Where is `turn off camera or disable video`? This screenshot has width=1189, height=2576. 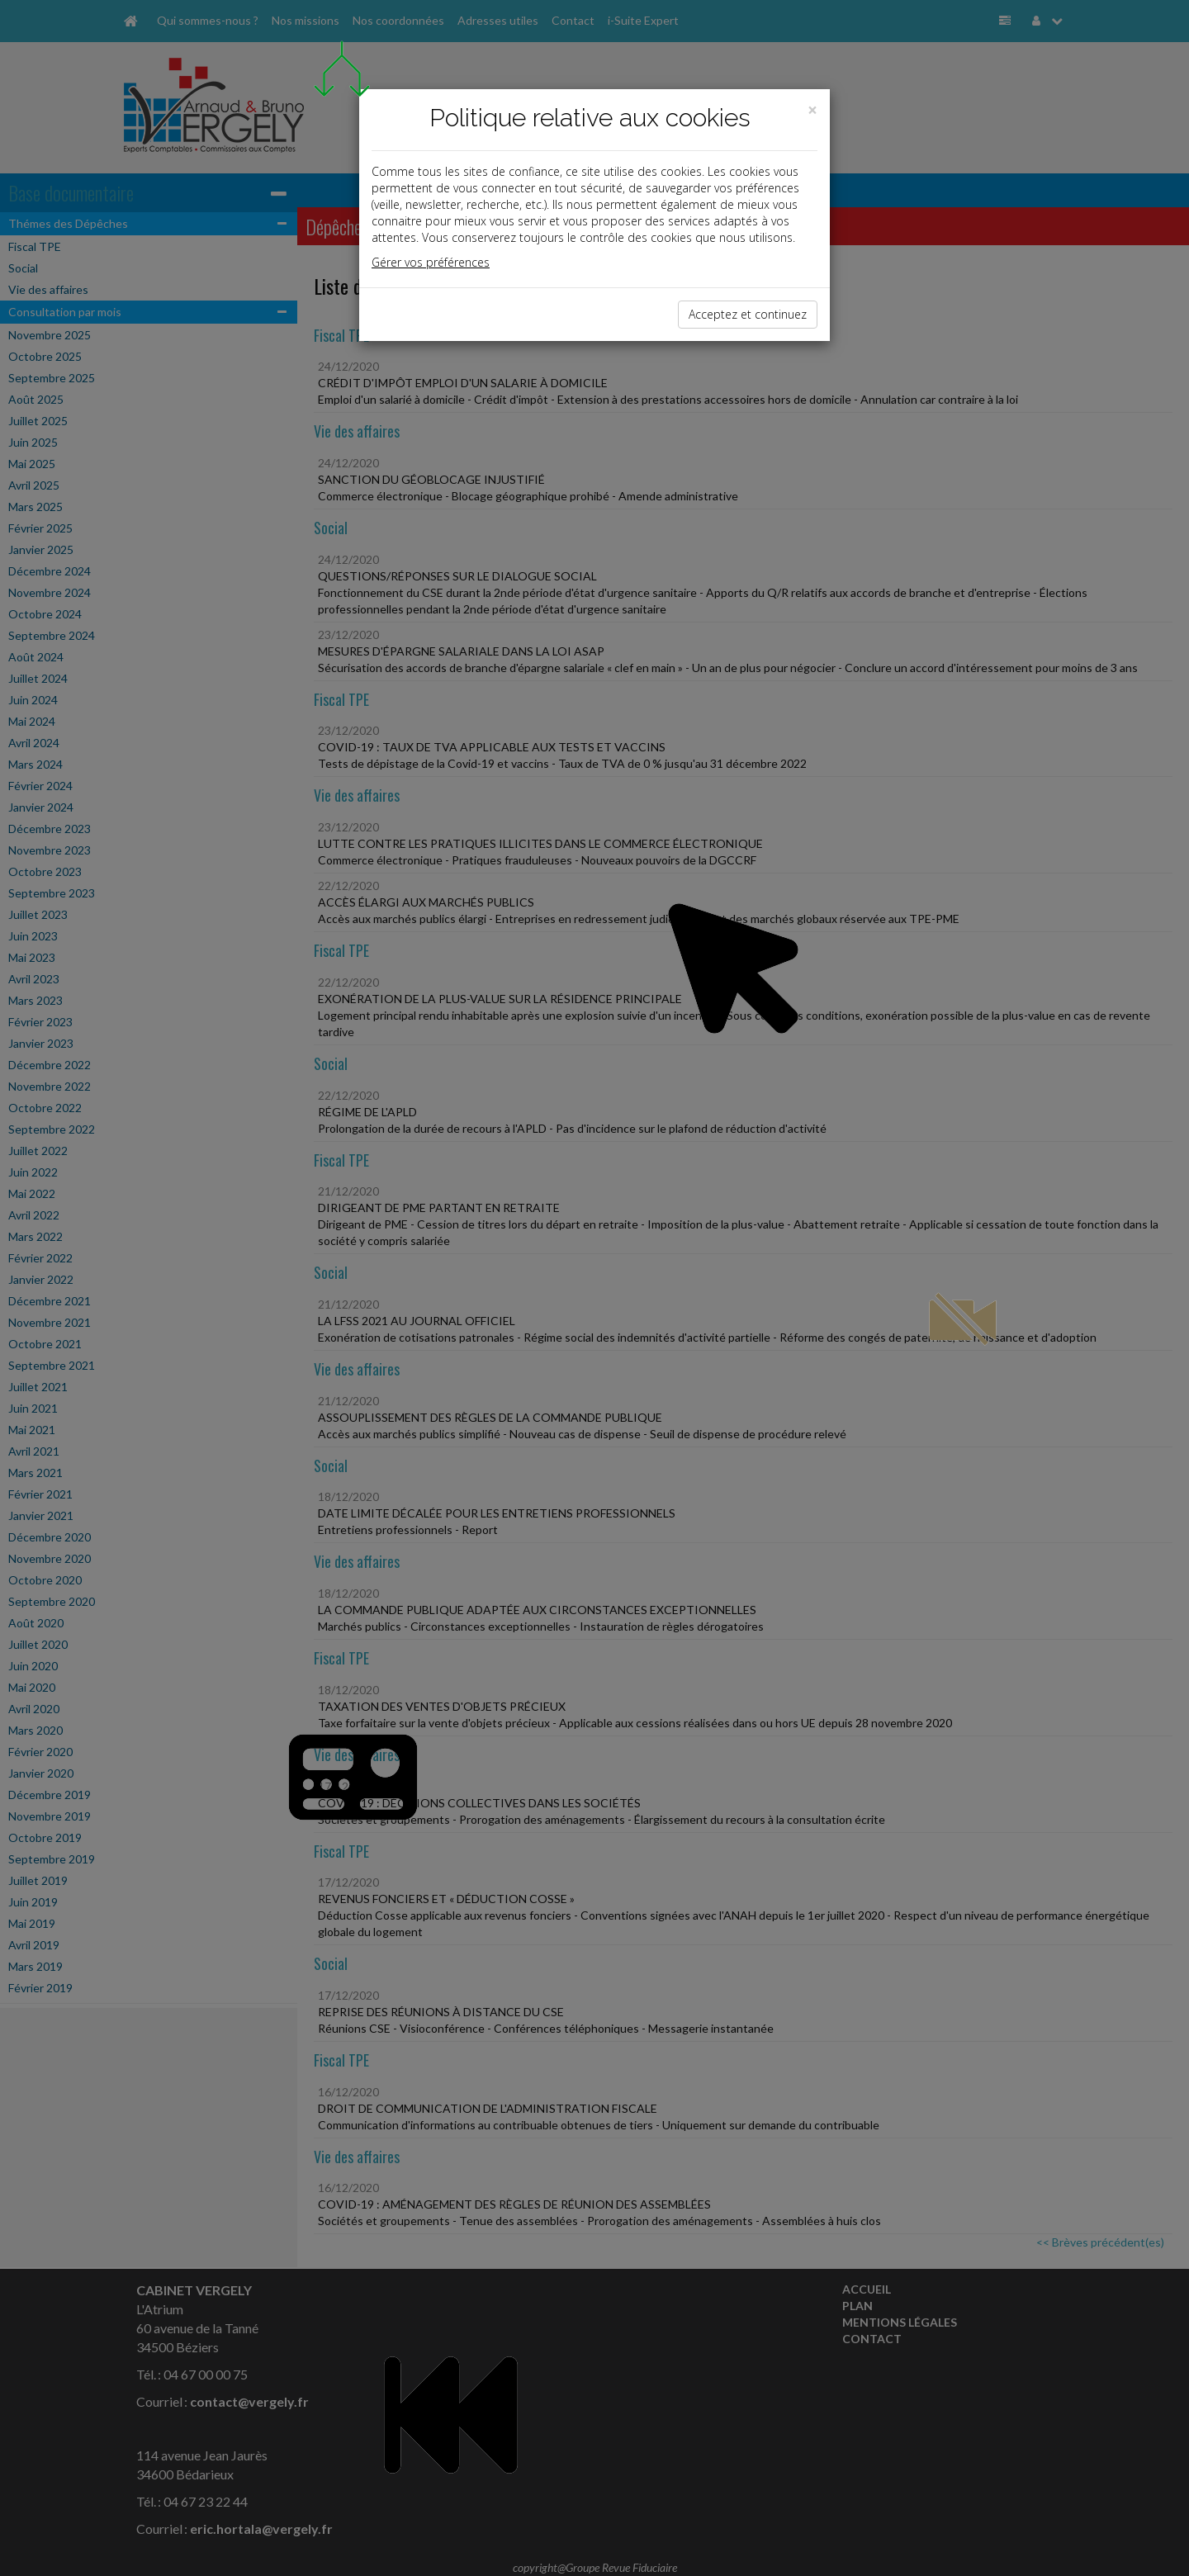
turn off camera or disable video is located at coordinates (963, 1320).